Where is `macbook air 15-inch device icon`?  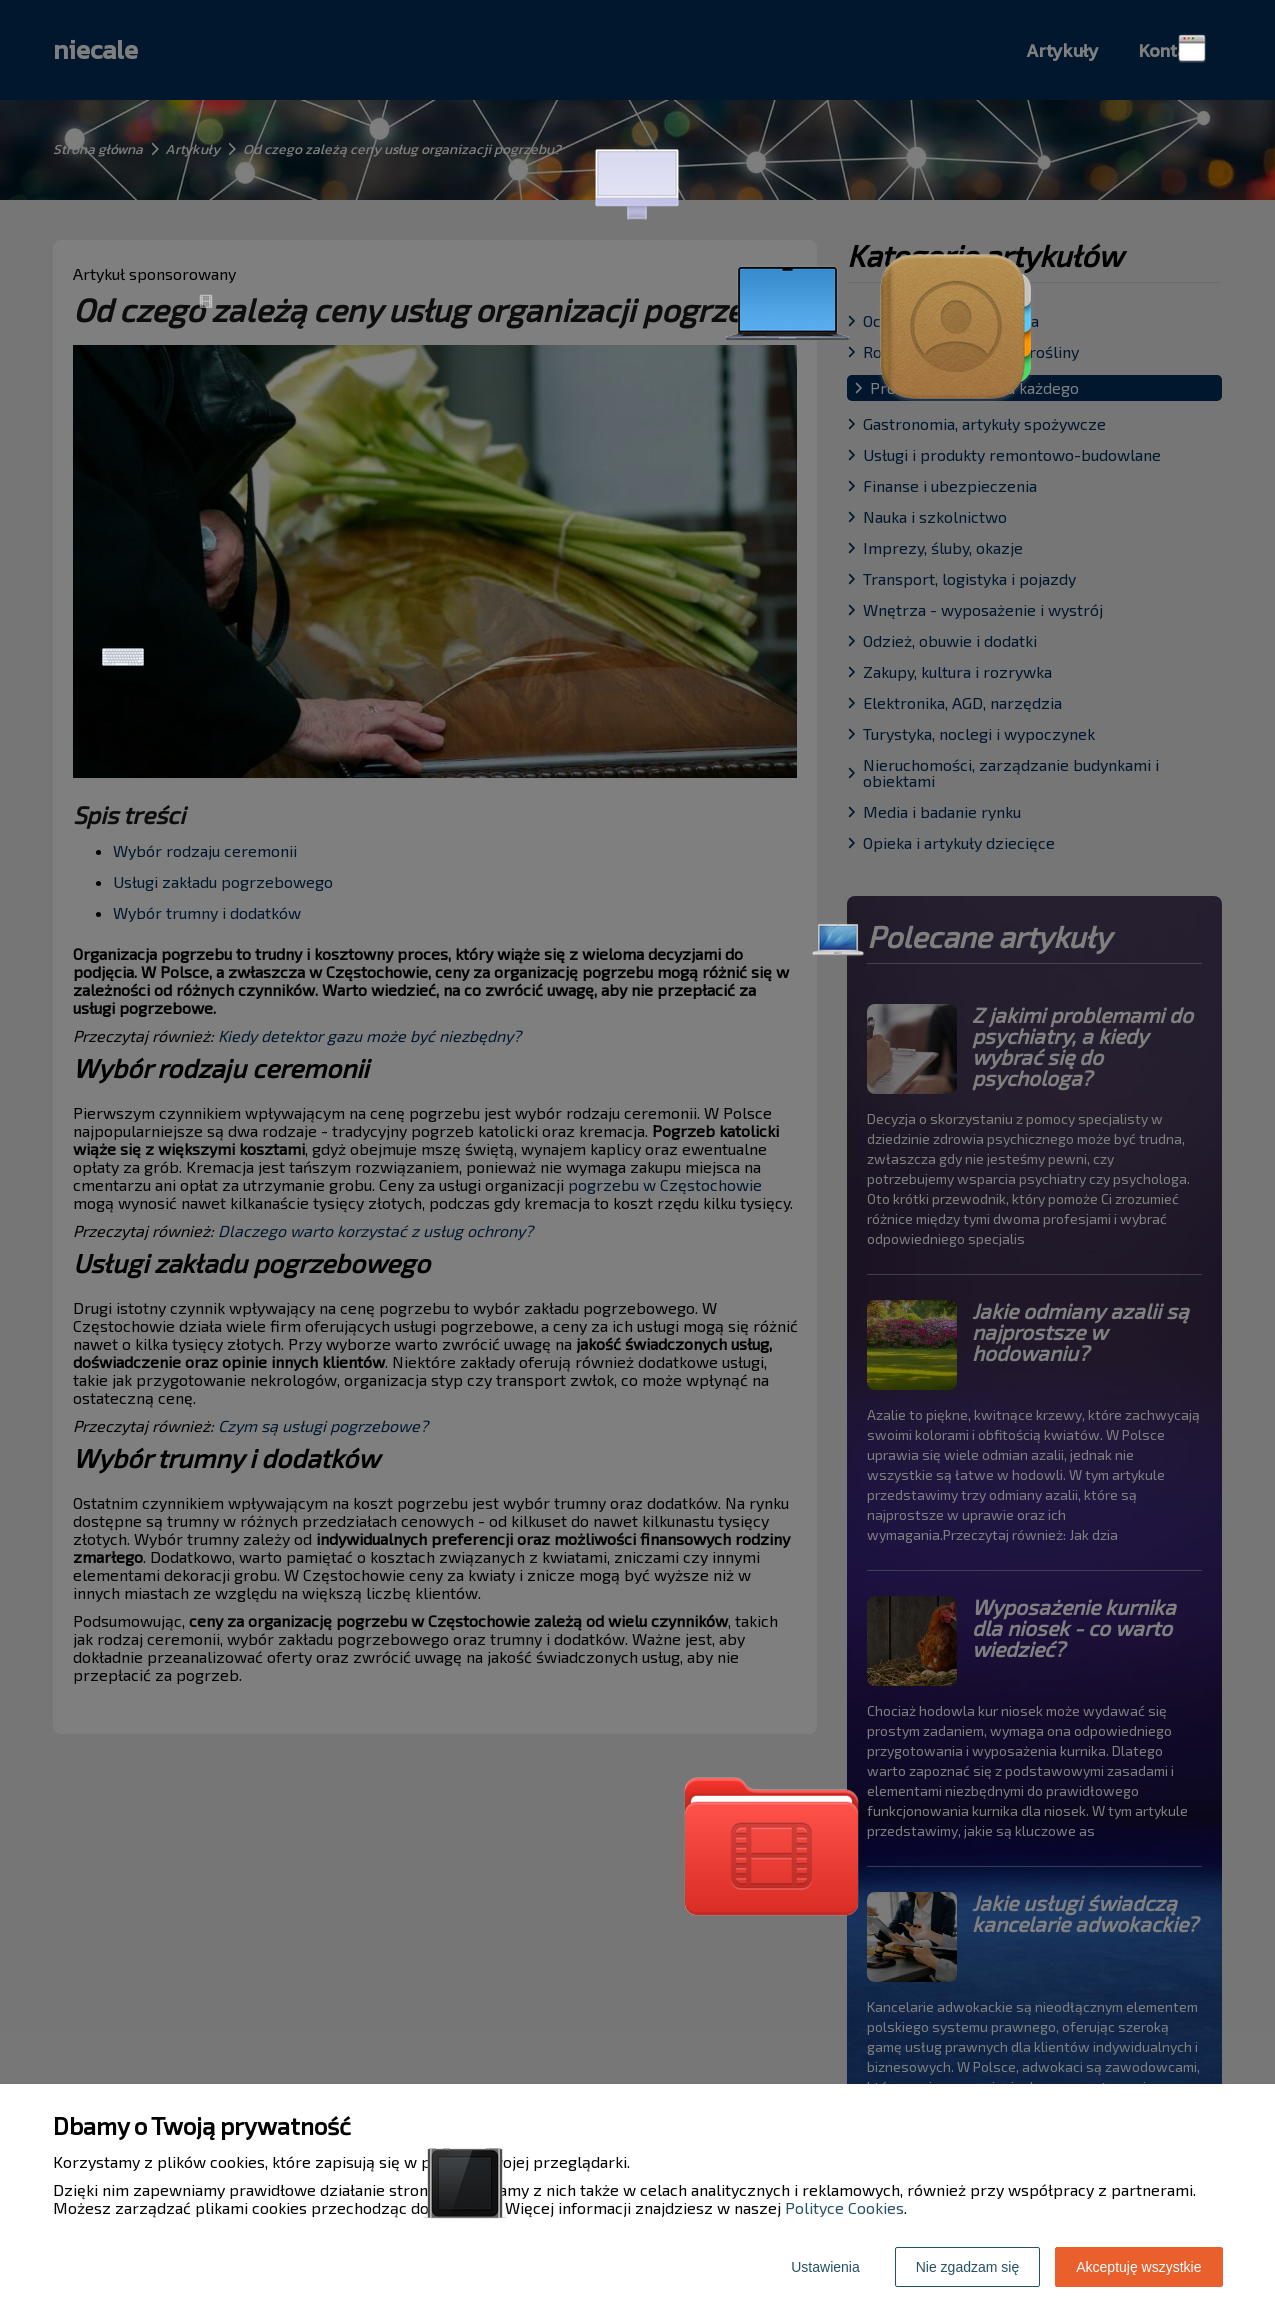 macbook air 15-inch device icon is located at coordinates (787, 297).